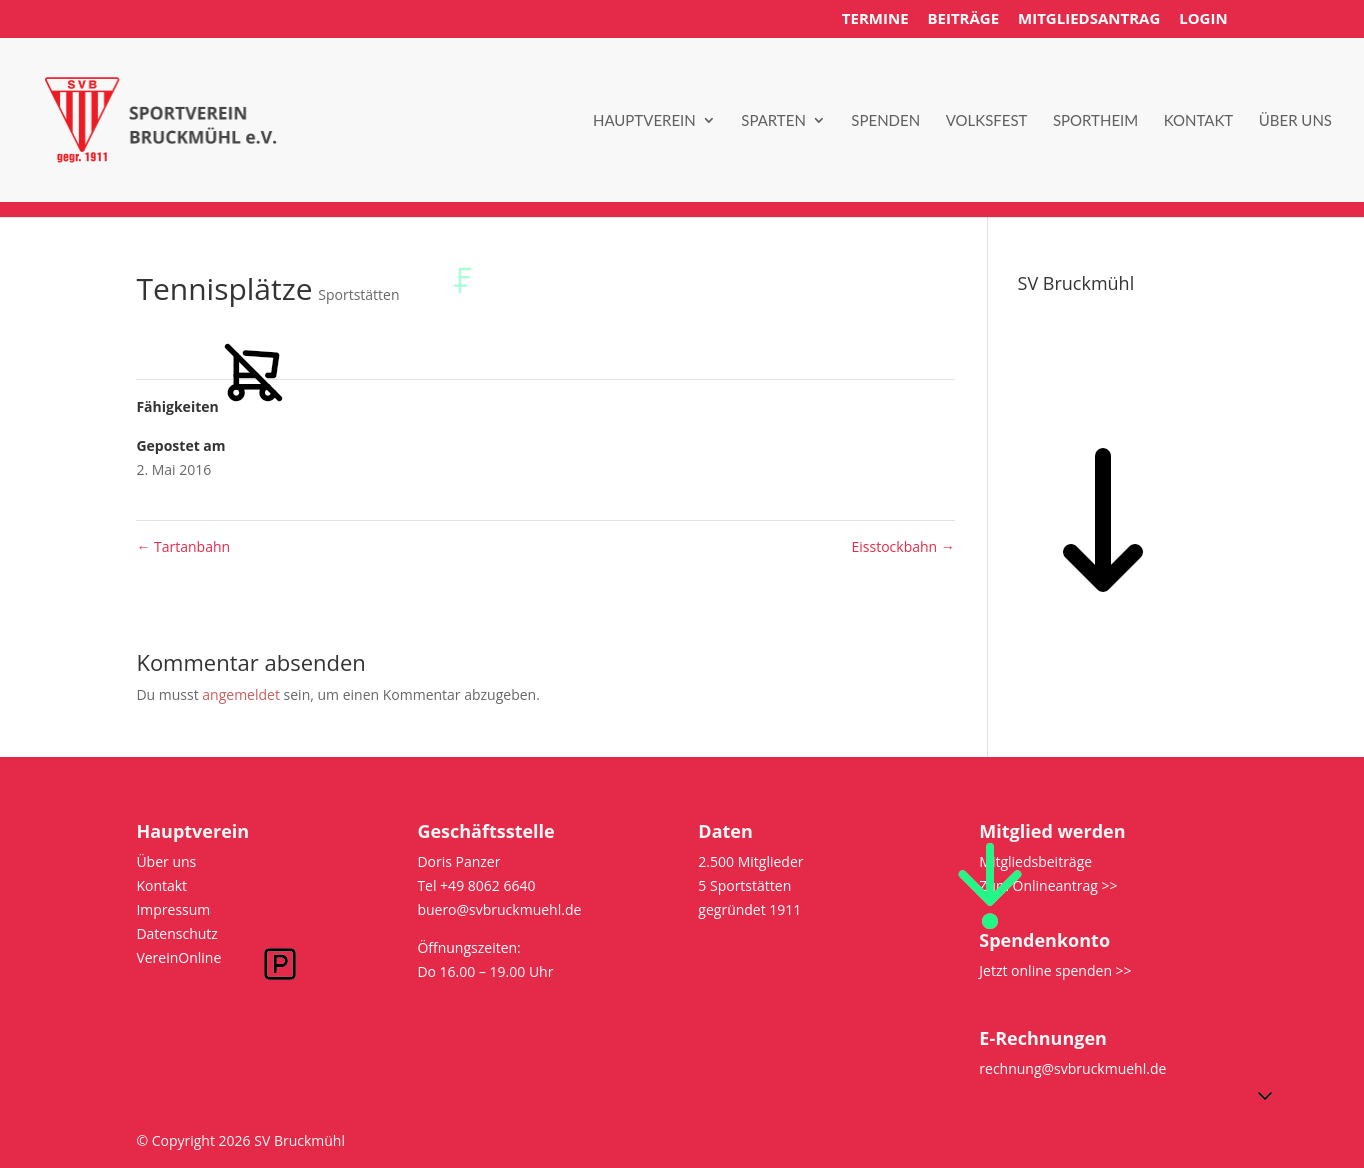  What do you see at coordinates (990, 886) in the screenshot?
I see `download to a specific location` at bounding box center [990, 886].